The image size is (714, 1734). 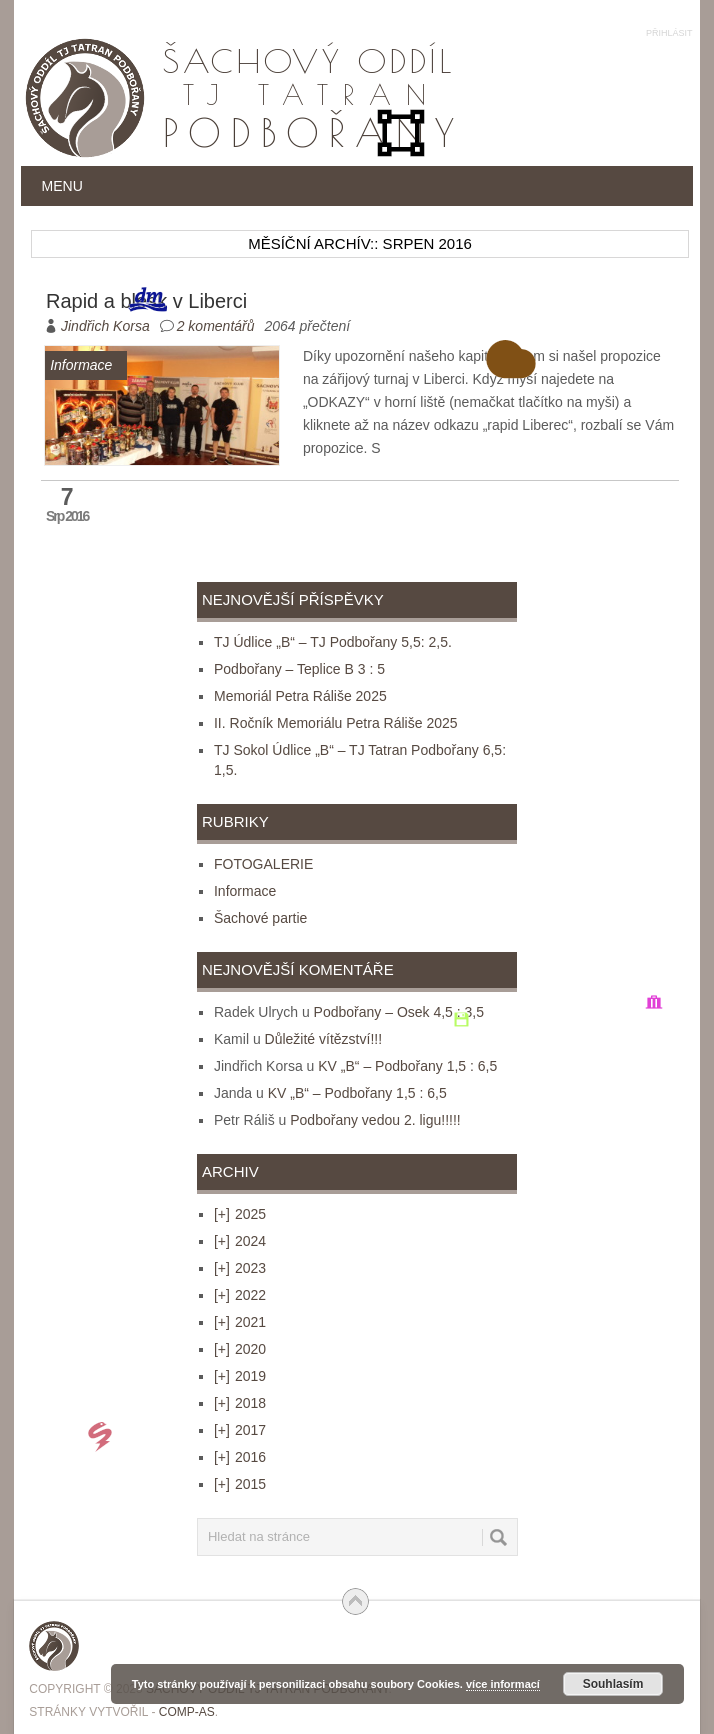 I want to click on numba python compiler logo, so click(x=100, y=1437).